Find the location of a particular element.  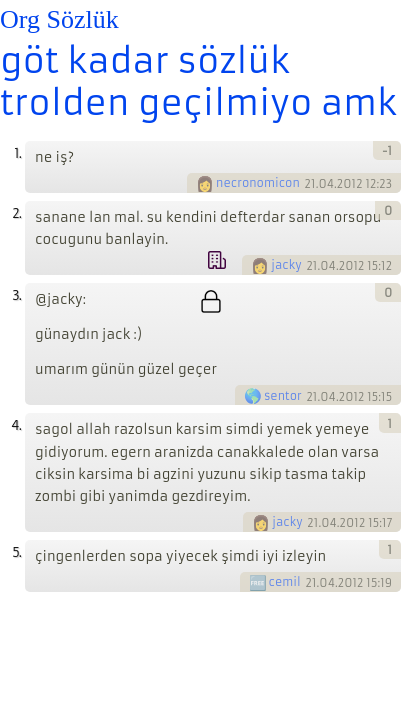

indicates a locked or secure item is located at coordinates (211, 302).